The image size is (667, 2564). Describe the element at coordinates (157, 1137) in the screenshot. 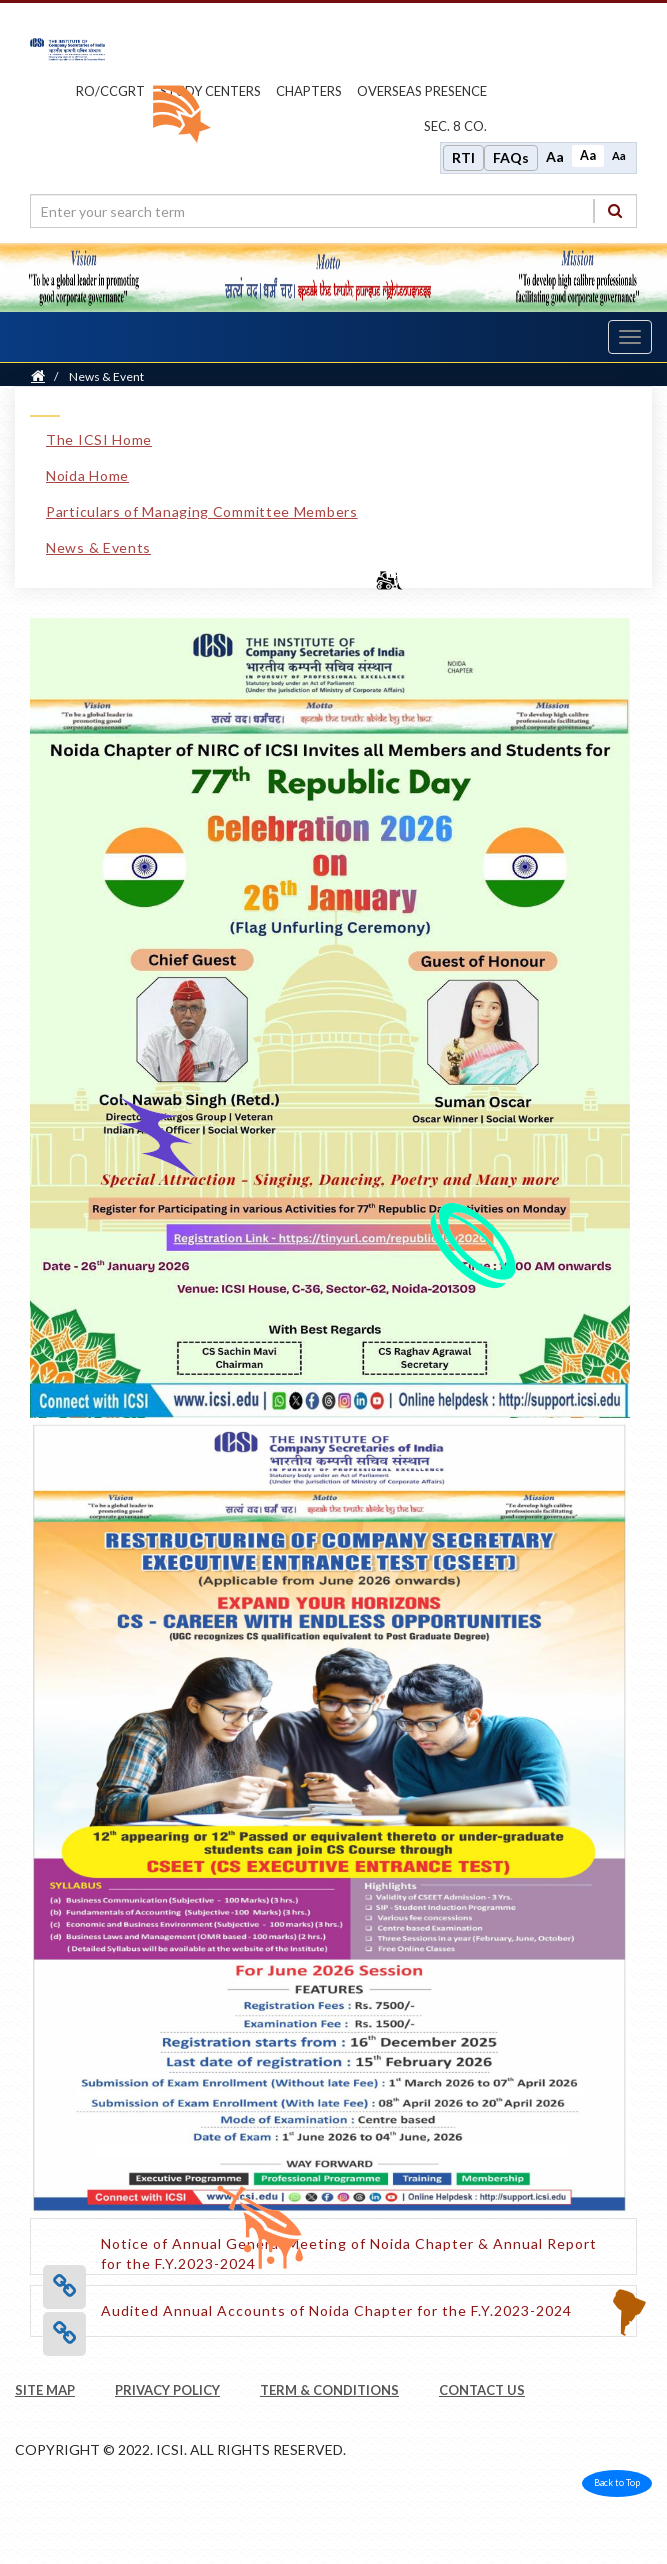

I see `indicates damage or injury status` at that location.